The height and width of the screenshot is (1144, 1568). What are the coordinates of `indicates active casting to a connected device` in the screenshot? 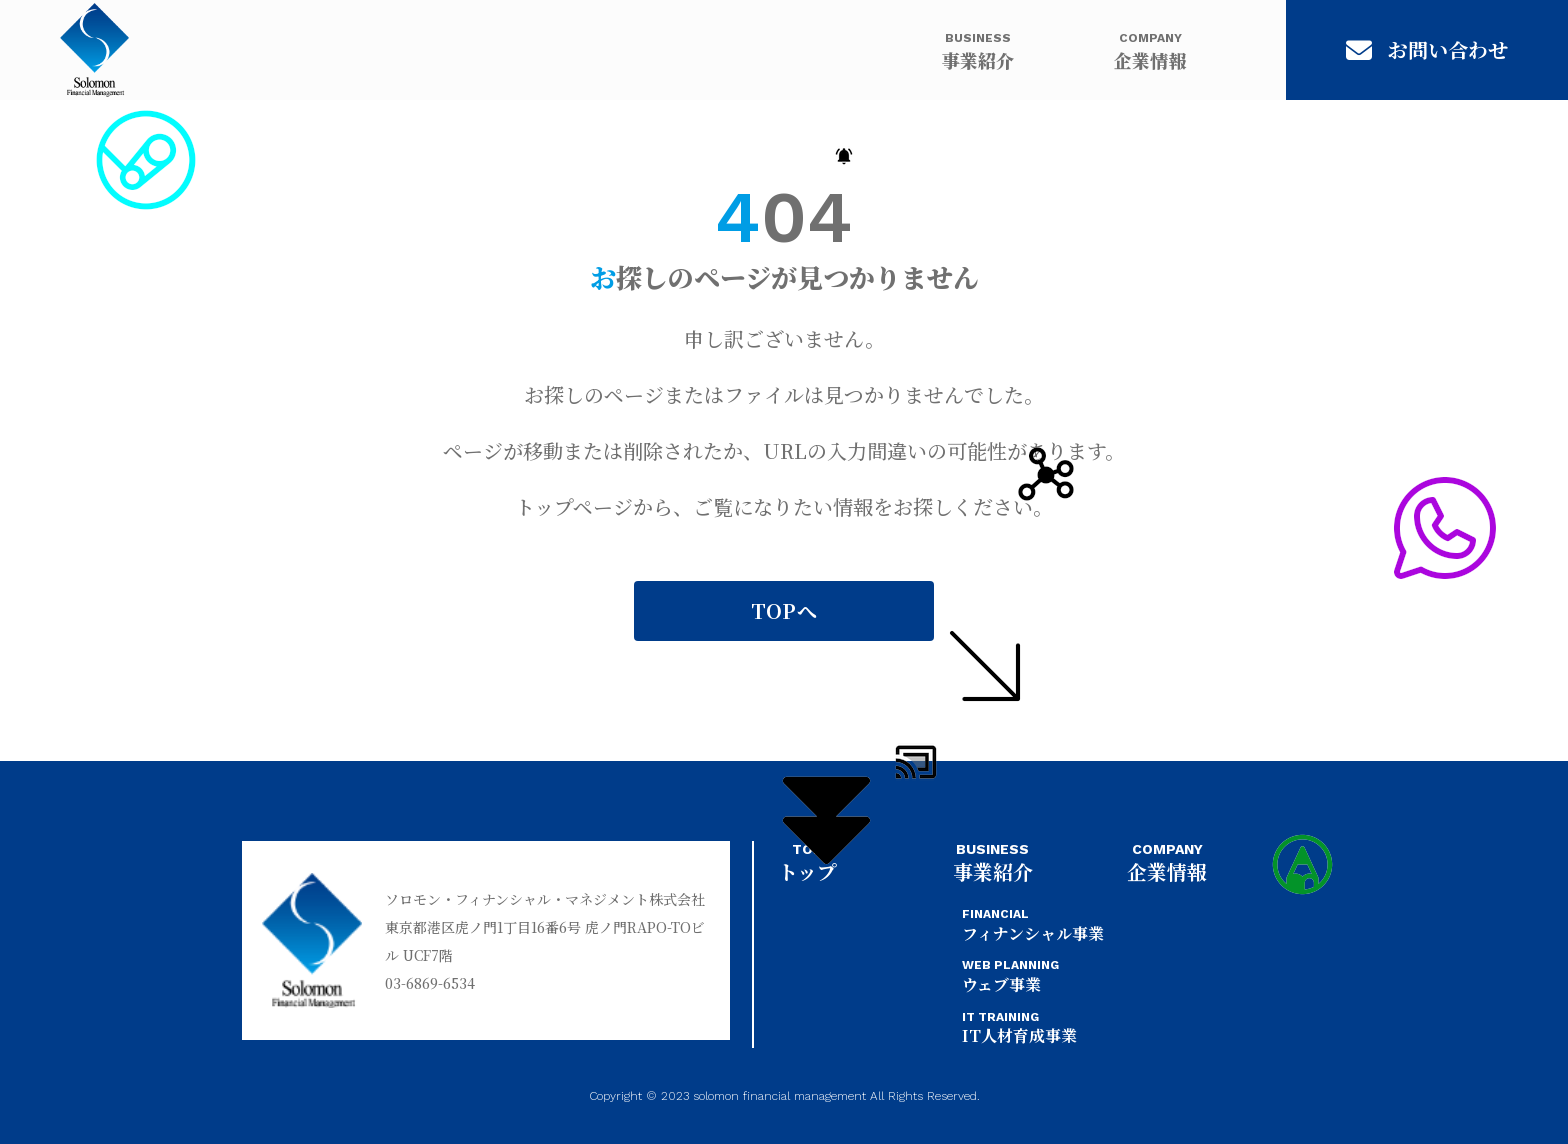 It's located at (916, 762).